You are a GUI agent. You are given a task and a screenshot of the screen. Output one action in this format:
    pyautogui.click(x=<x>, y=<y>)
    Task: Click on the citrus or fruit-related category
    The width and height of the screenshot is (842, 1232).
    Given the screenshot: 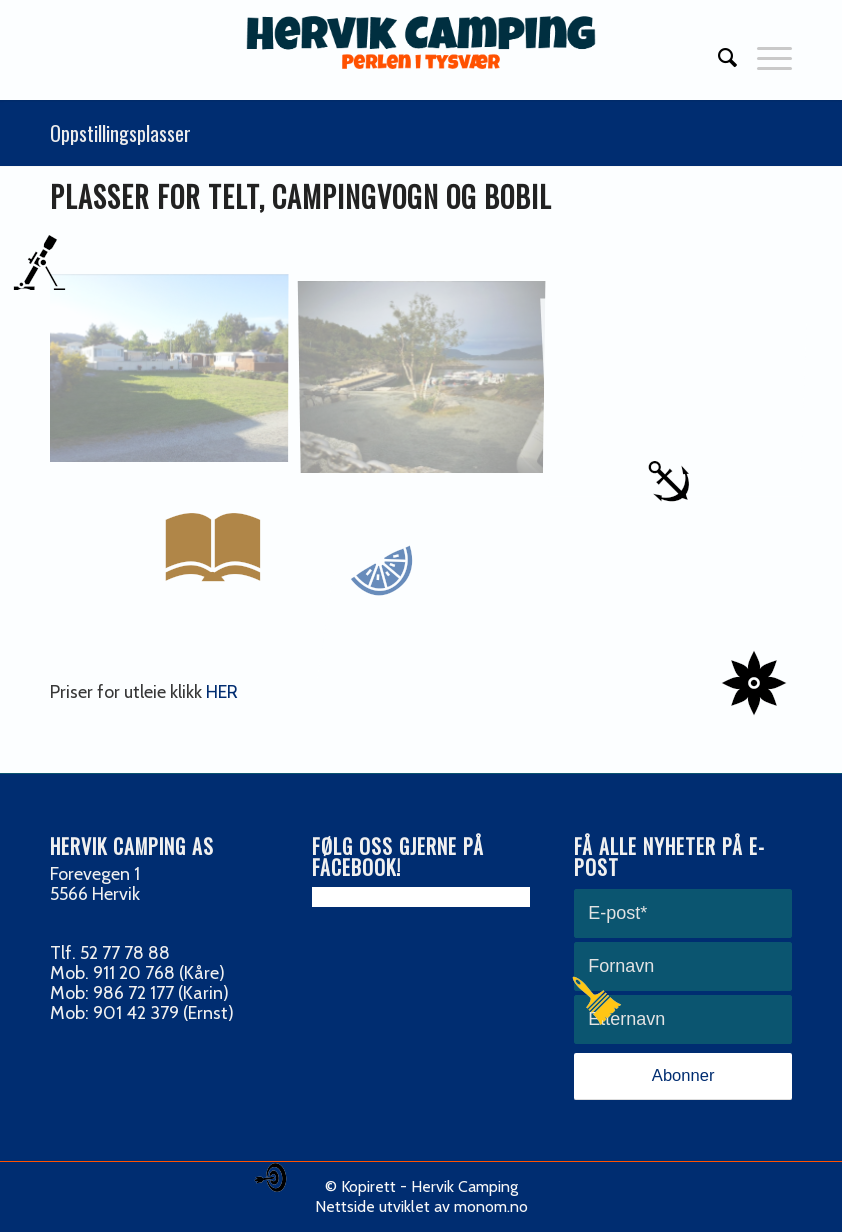 What is the action you would take?
    pyautogui.click(x=381, y=570)
    